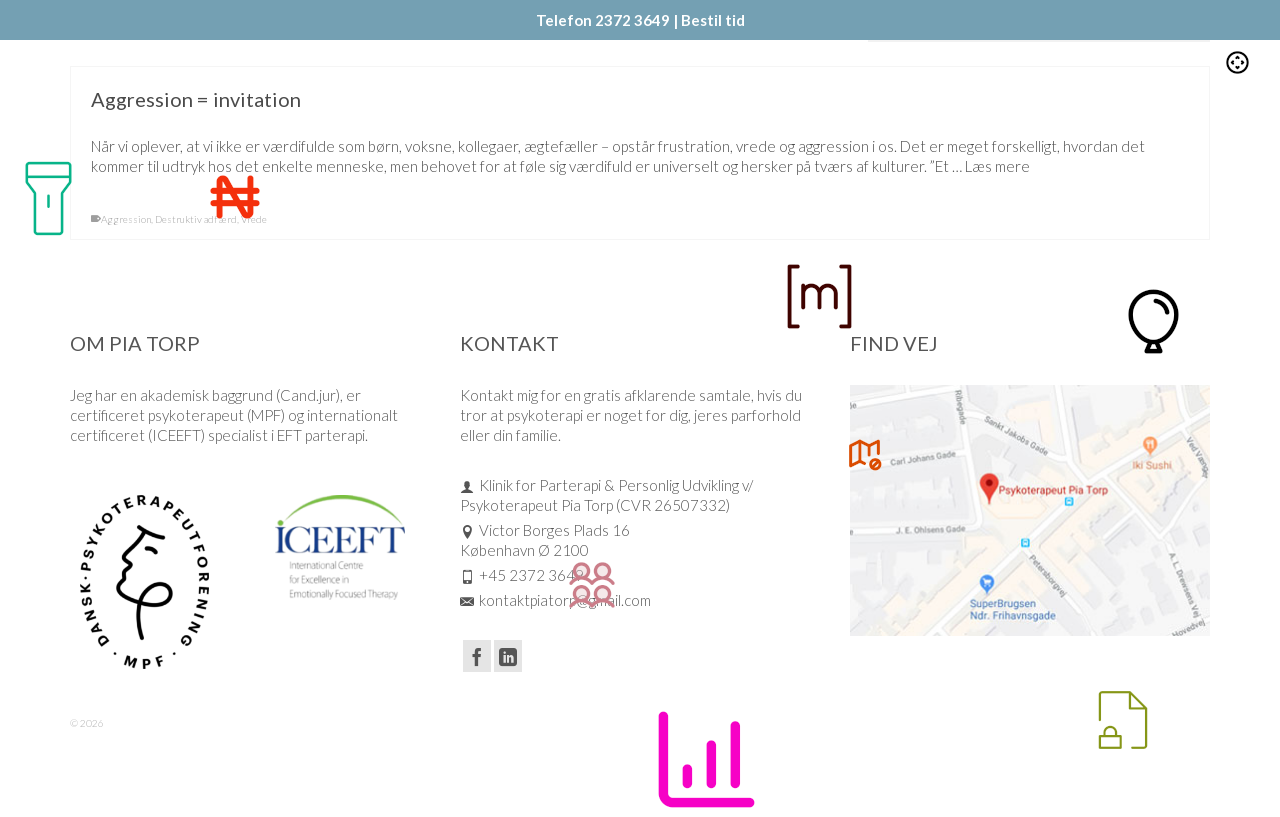 The width and height of the screenshot is (1280, 817). Describe the element at coordinates (1123, 720) in the screenshot. I see `access a password-protected file` at that location.